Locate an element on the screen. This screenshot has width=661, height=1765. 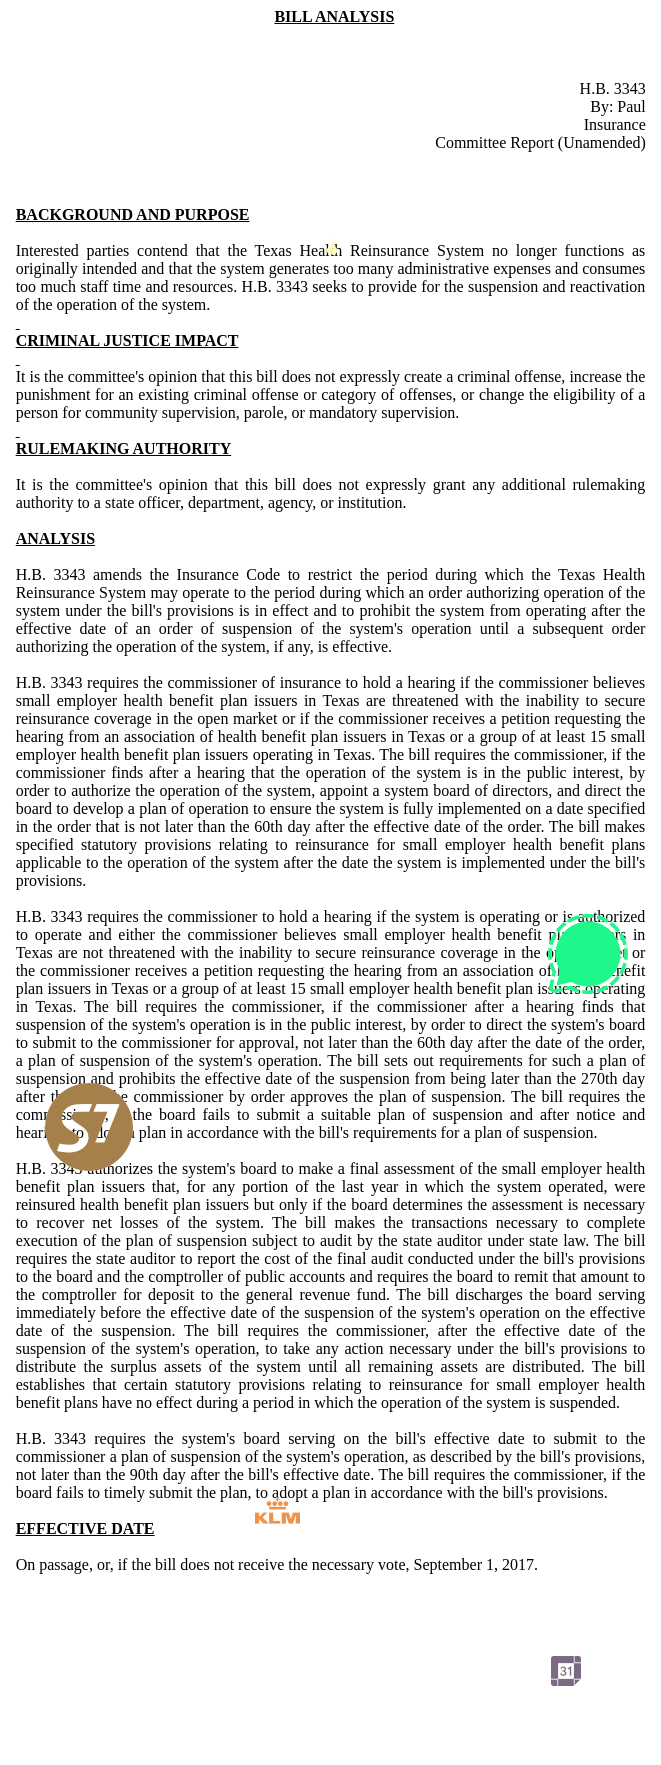
open signal messenger is located at coordinates (588, 954).